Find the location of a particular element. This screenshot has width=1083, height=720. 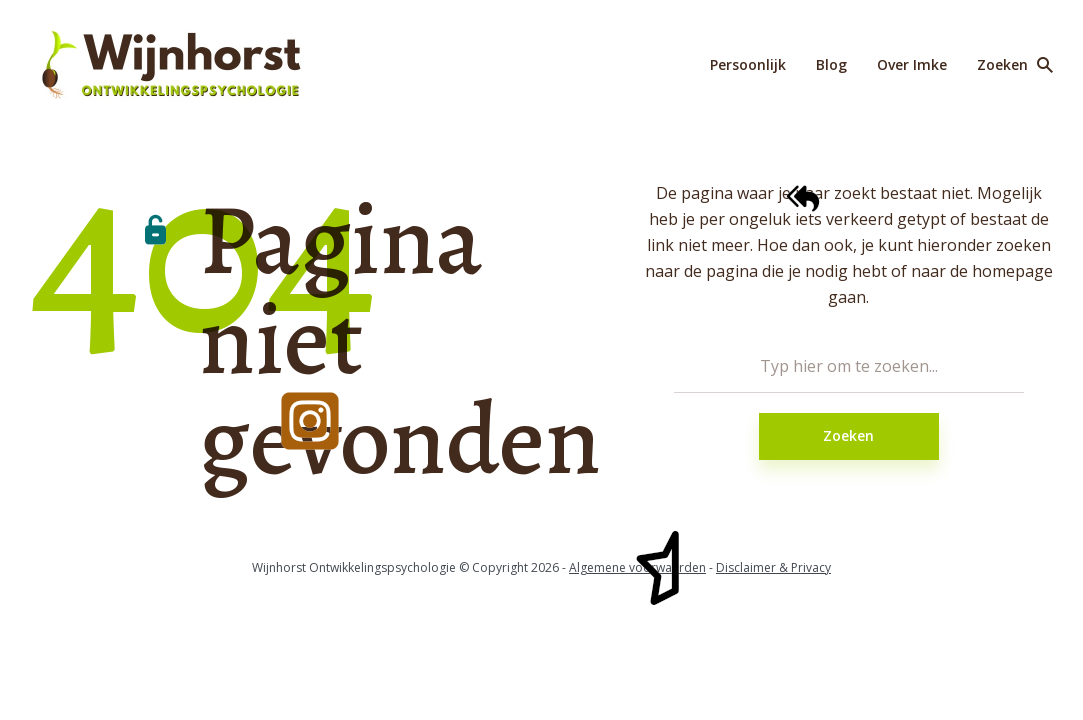

reply to all recipients is located at coordinates (803, 199).